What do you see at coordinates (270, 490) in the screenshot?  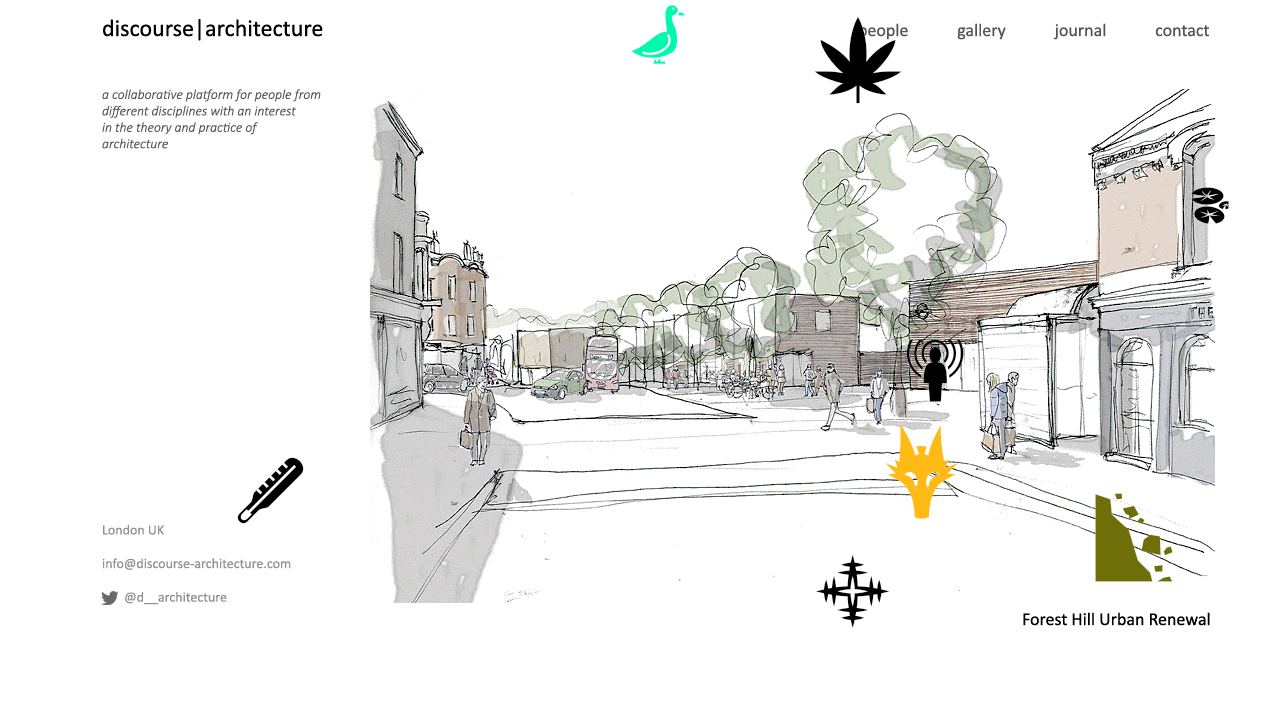 I see `check body temperature or health status` at bounding box center [270, 490].